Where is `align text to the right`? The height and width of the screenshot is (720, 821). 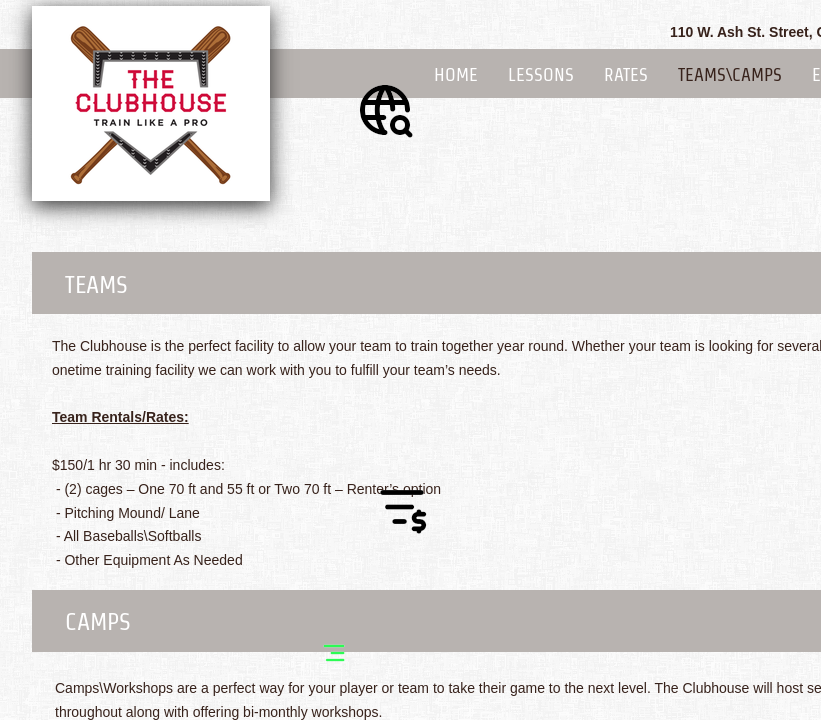 align text to the right is located at coordinates (334, 653).